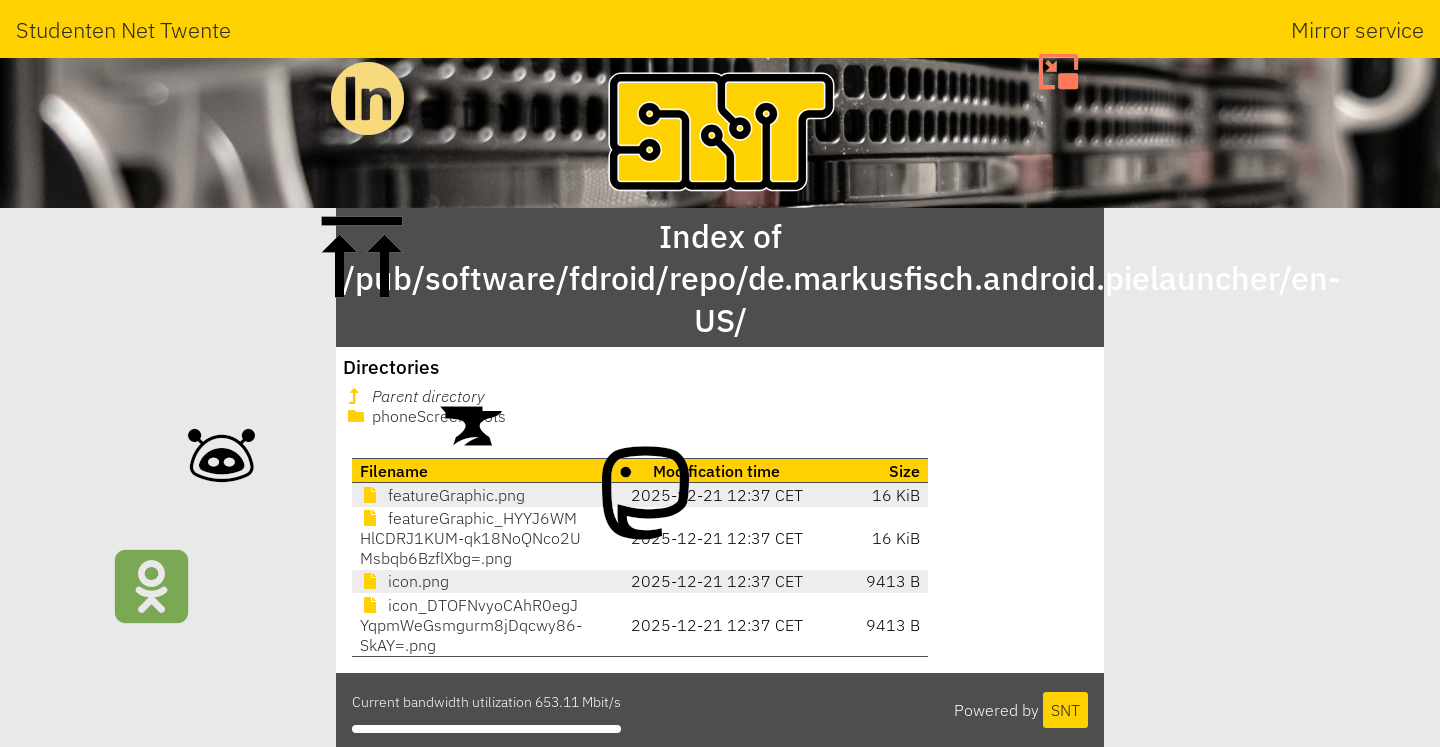 This screenshot has height=747, width=1440. What do you see at coordinates (221, 455) in the screenshot?
I see `alby browser extension logo` at bounding box center [221, 455].